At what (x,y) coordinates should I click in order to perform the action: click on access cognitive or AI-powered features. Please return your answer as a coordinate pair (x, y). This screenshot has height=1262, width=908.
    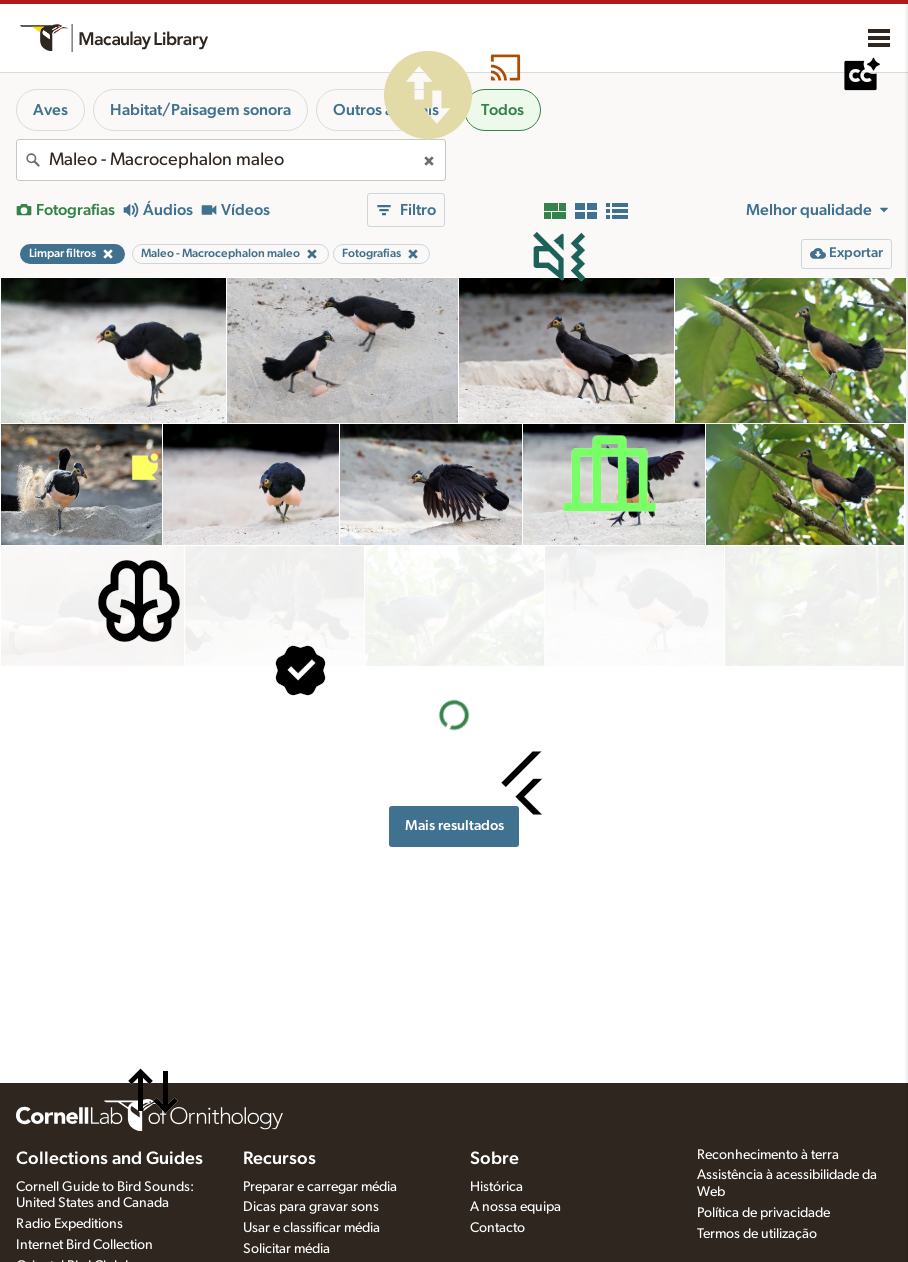
    Looking at the image, I should click on (139, 601).